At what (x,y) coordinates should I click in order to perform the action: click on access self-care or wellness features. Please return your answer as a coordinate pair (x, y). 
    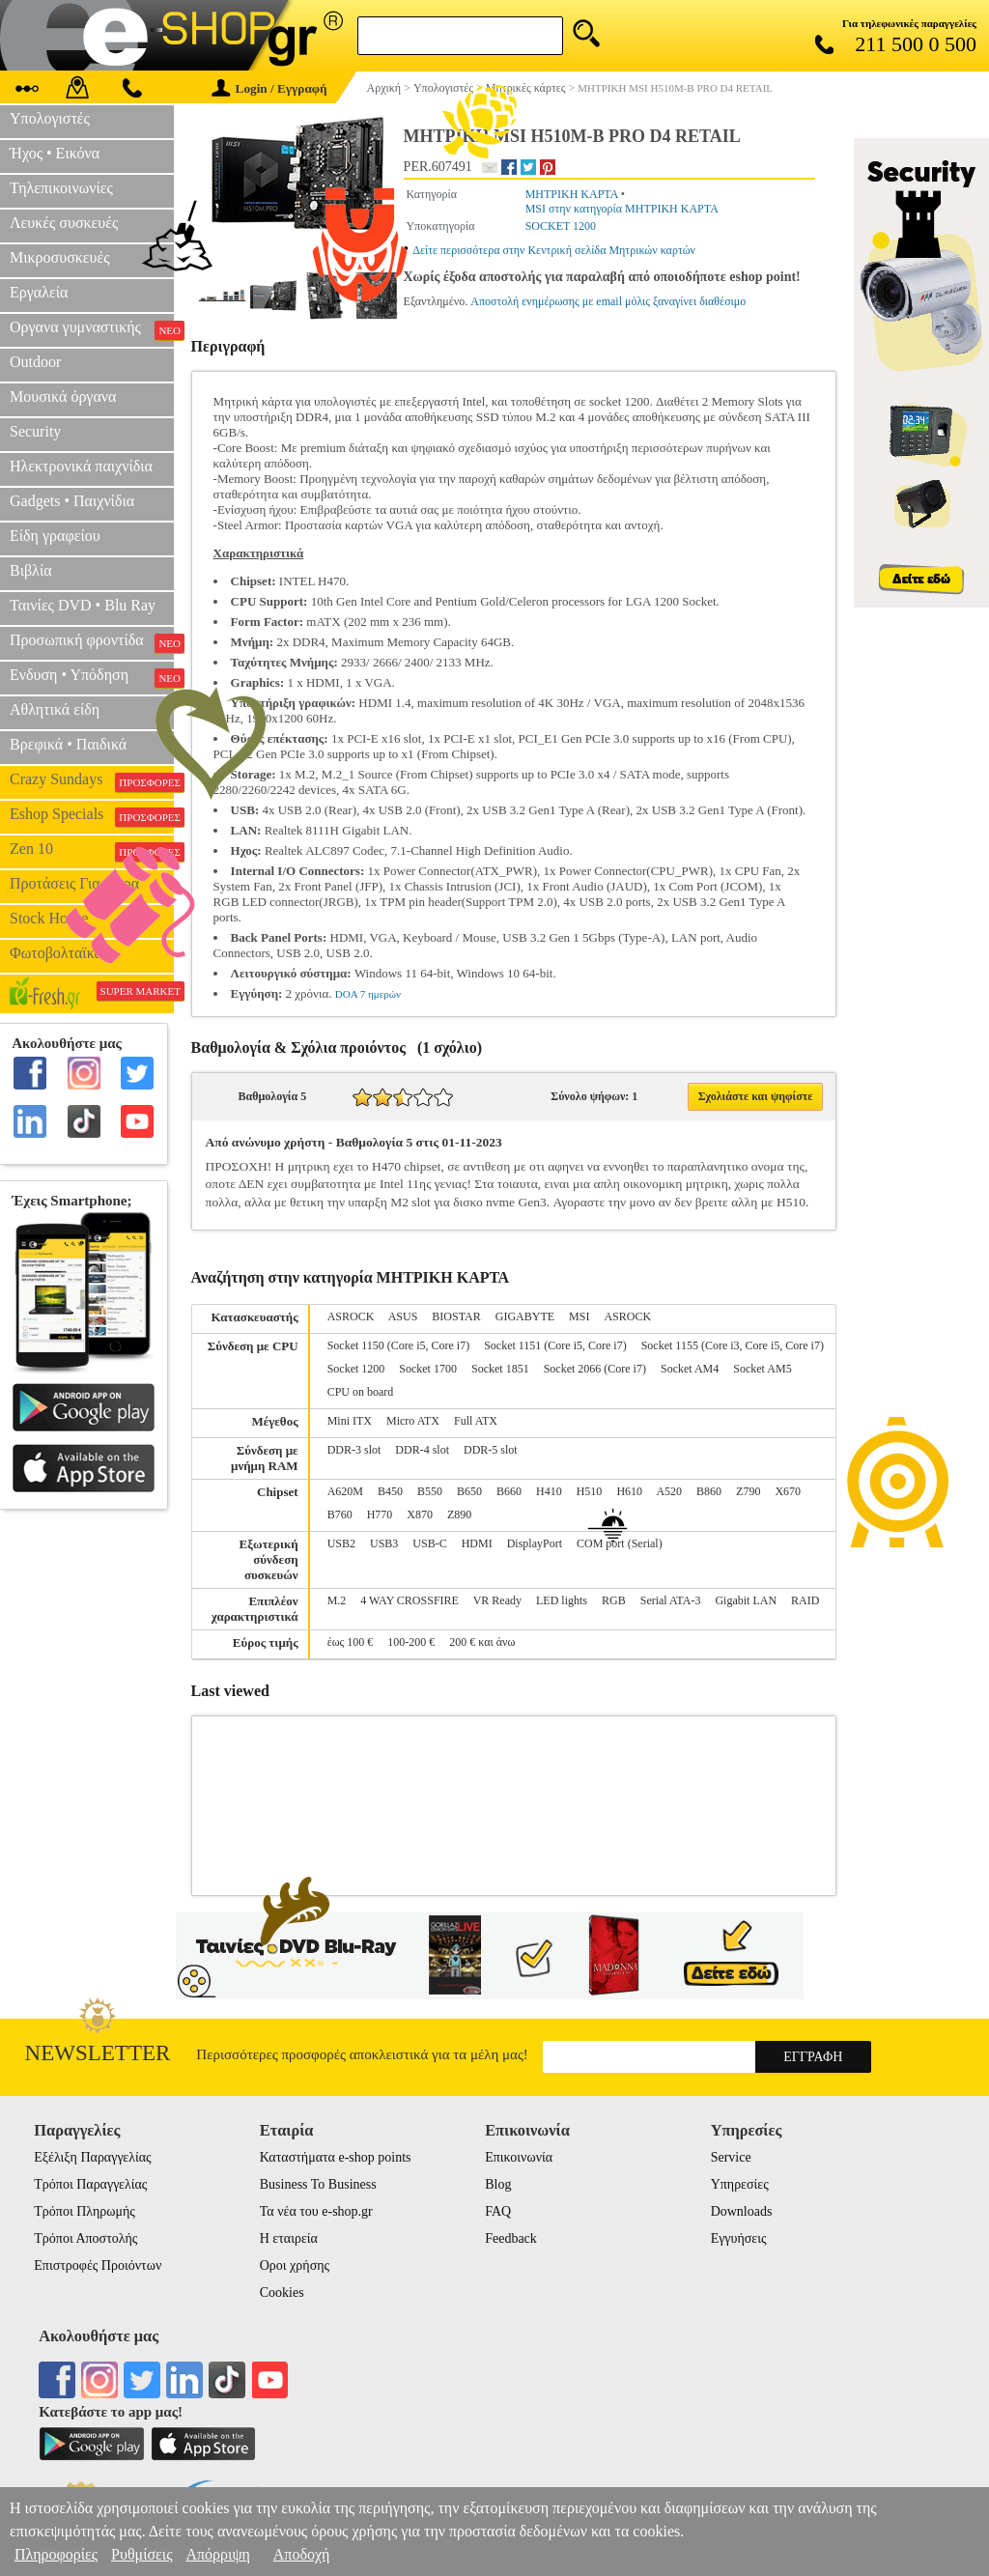
    Looking at the image, I should click on (211, 743).